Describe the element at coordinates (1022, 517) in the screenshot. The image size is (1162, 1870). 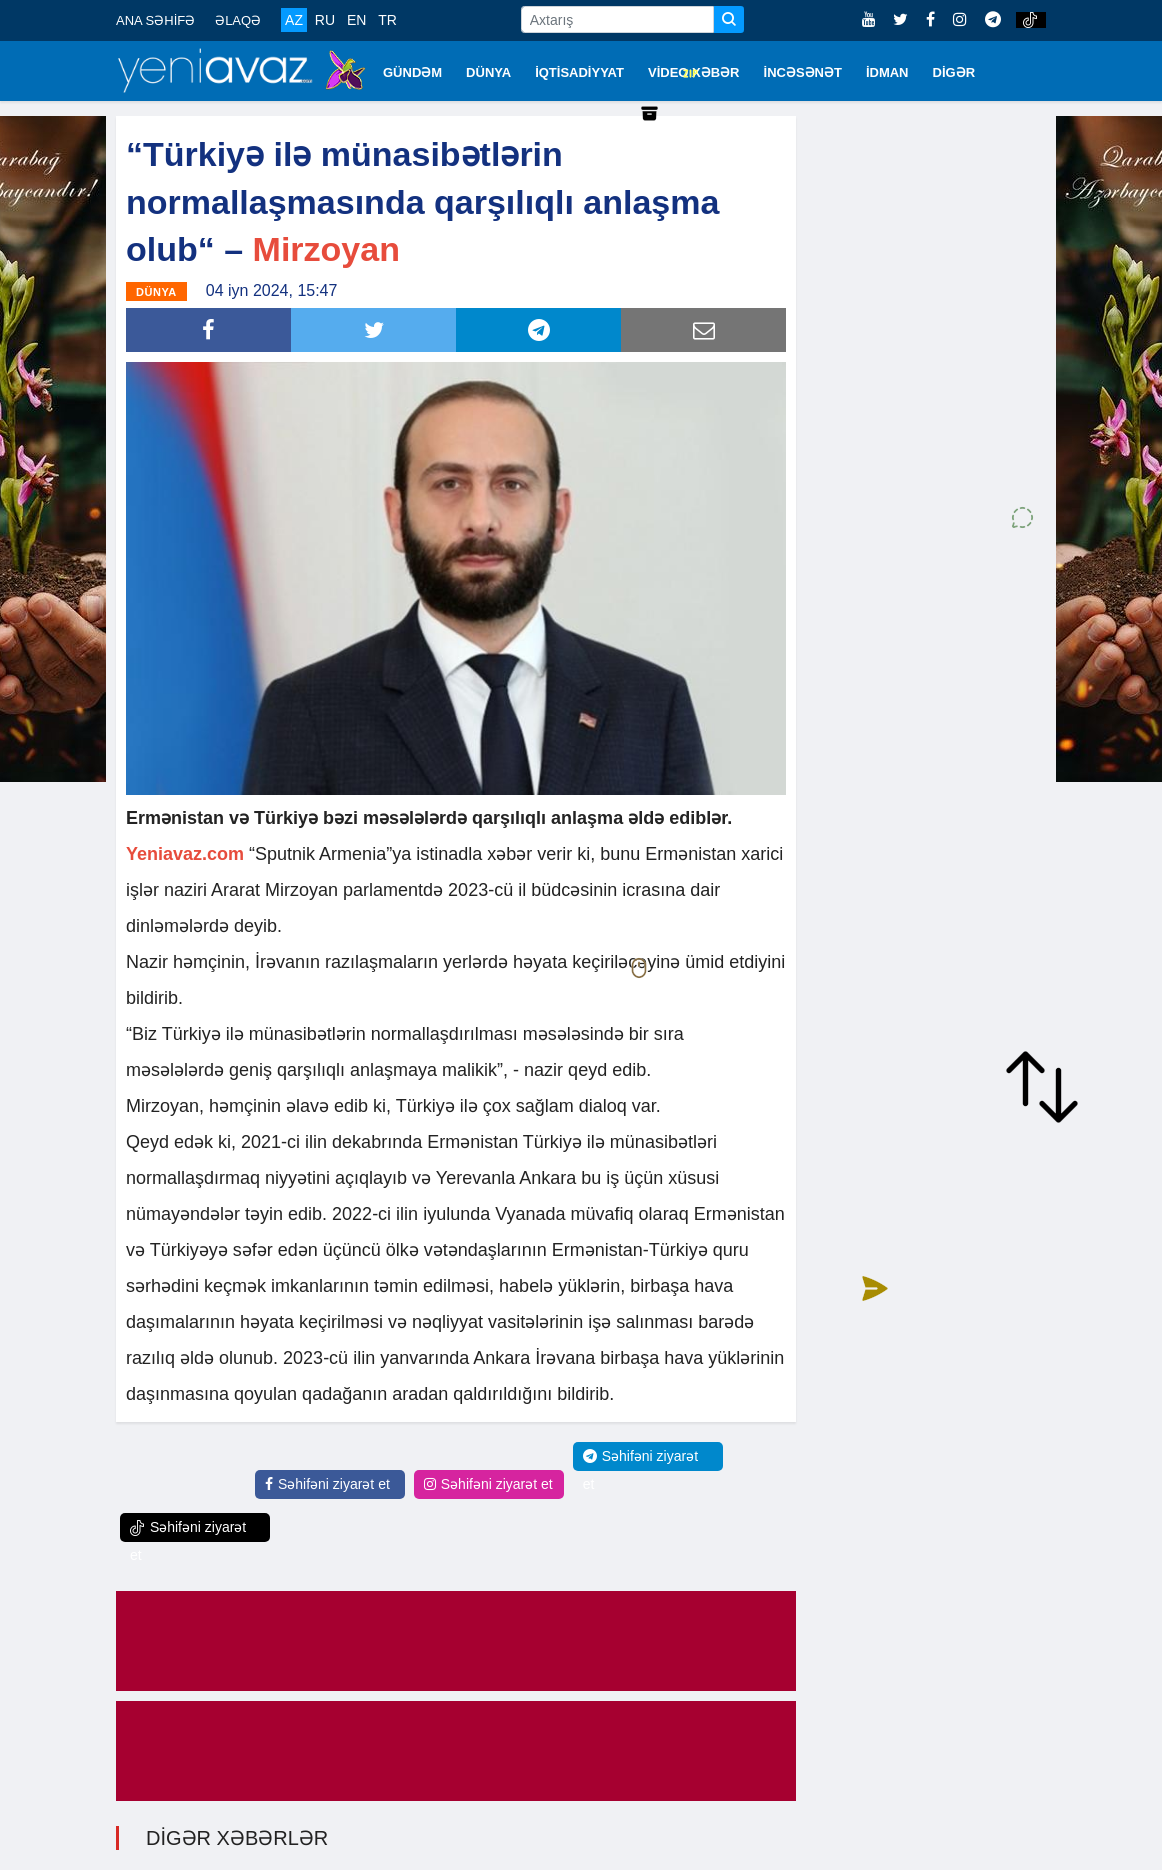
I see `message sending in progress` at that location.